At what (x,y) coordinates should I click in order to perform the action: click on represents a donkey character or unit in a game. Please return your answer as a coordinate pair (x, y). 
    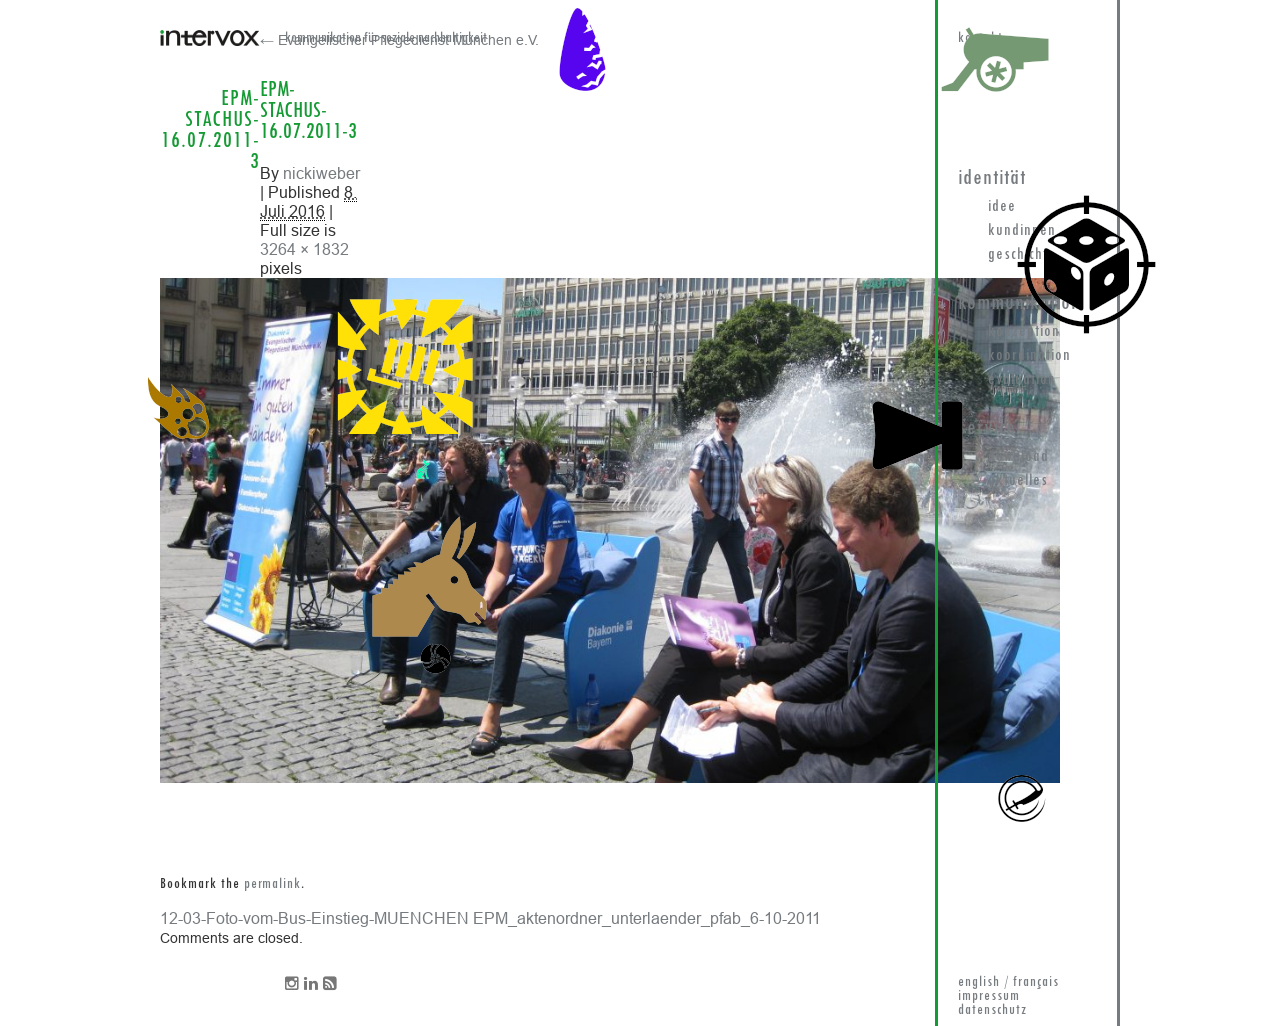
    Looking at the image, I should click on (432, 576).